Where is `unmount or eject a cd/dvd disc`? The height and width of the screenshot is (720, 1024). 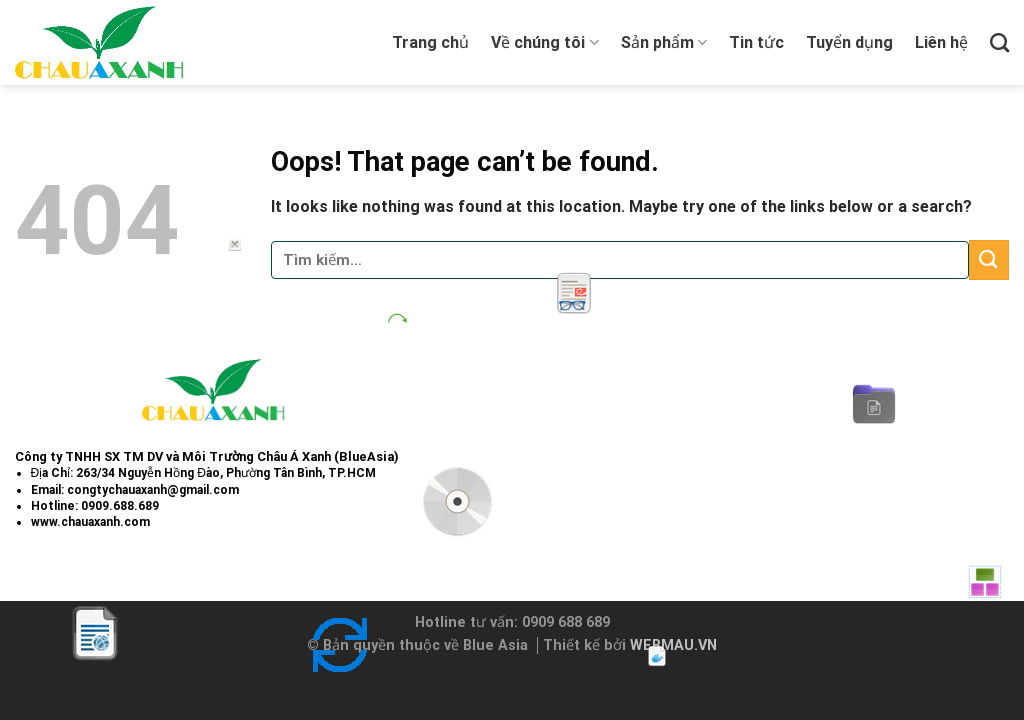 unmount or eject a cd/dvd disc is located at coordinates (457, 501).